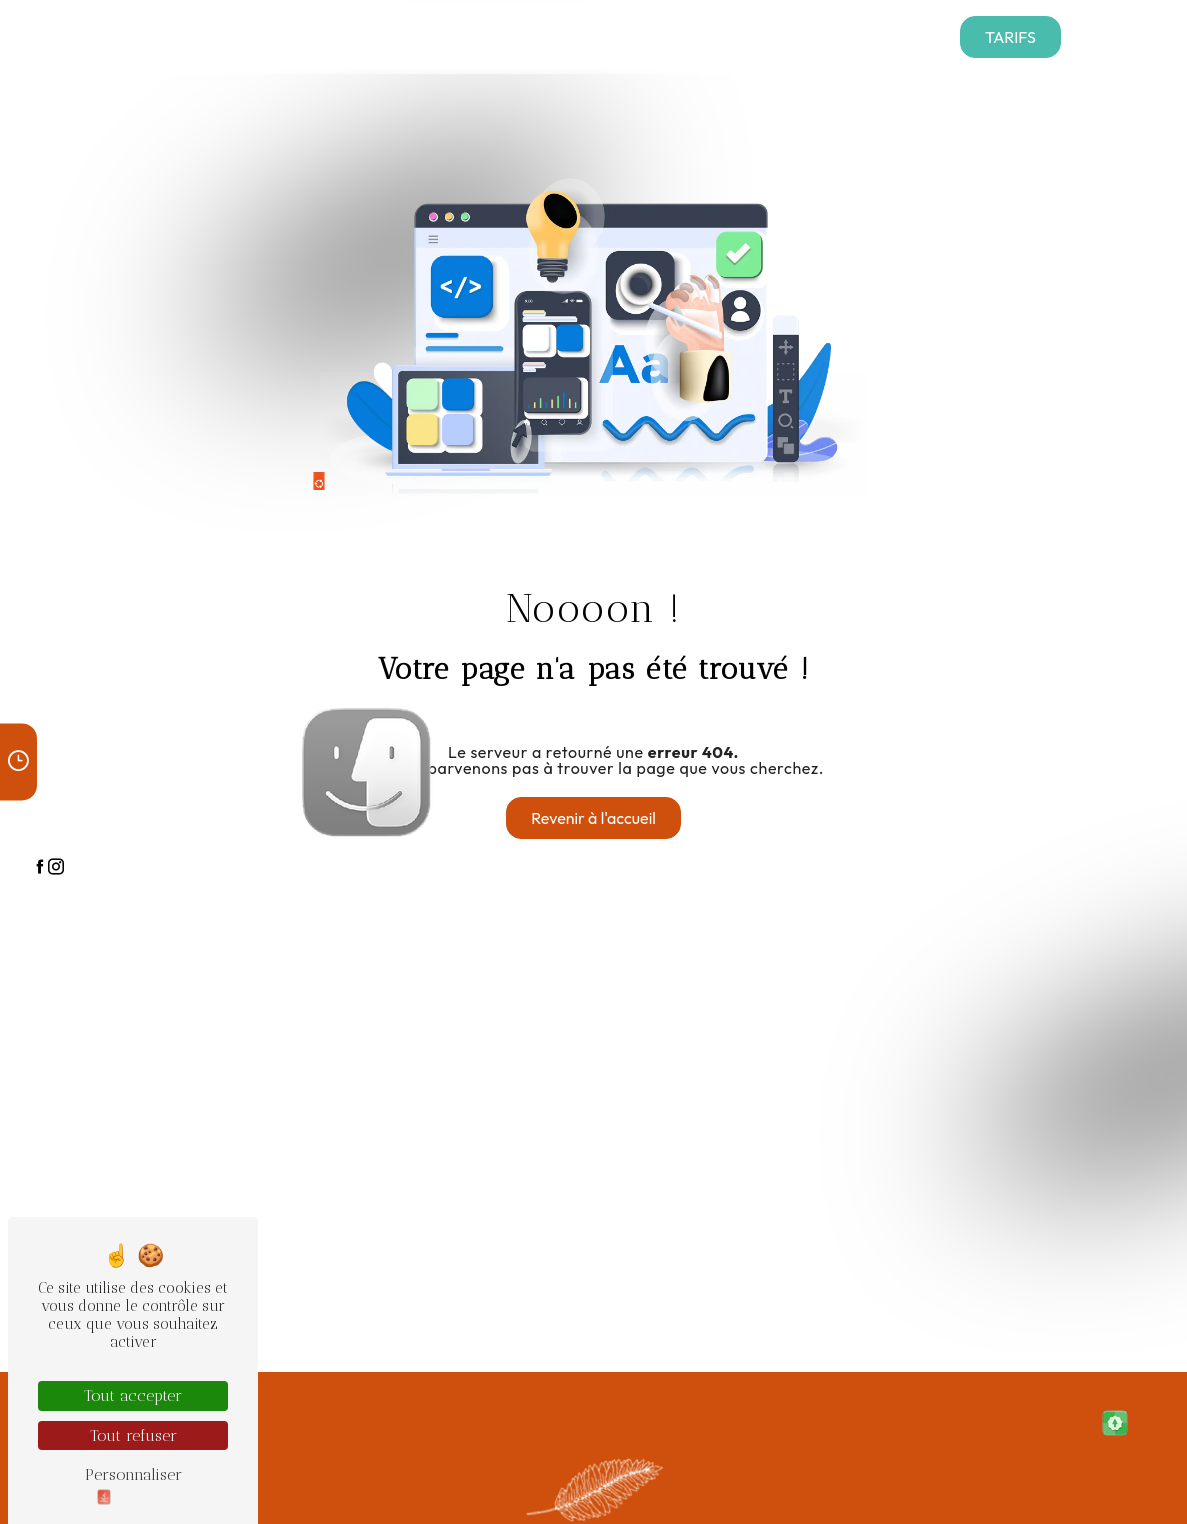 The width and height of the screenshot is (1187, 1524). Describe the element at coordinates (1115, 1423) in the screenshot. I see `check for operating system updates` at that location.